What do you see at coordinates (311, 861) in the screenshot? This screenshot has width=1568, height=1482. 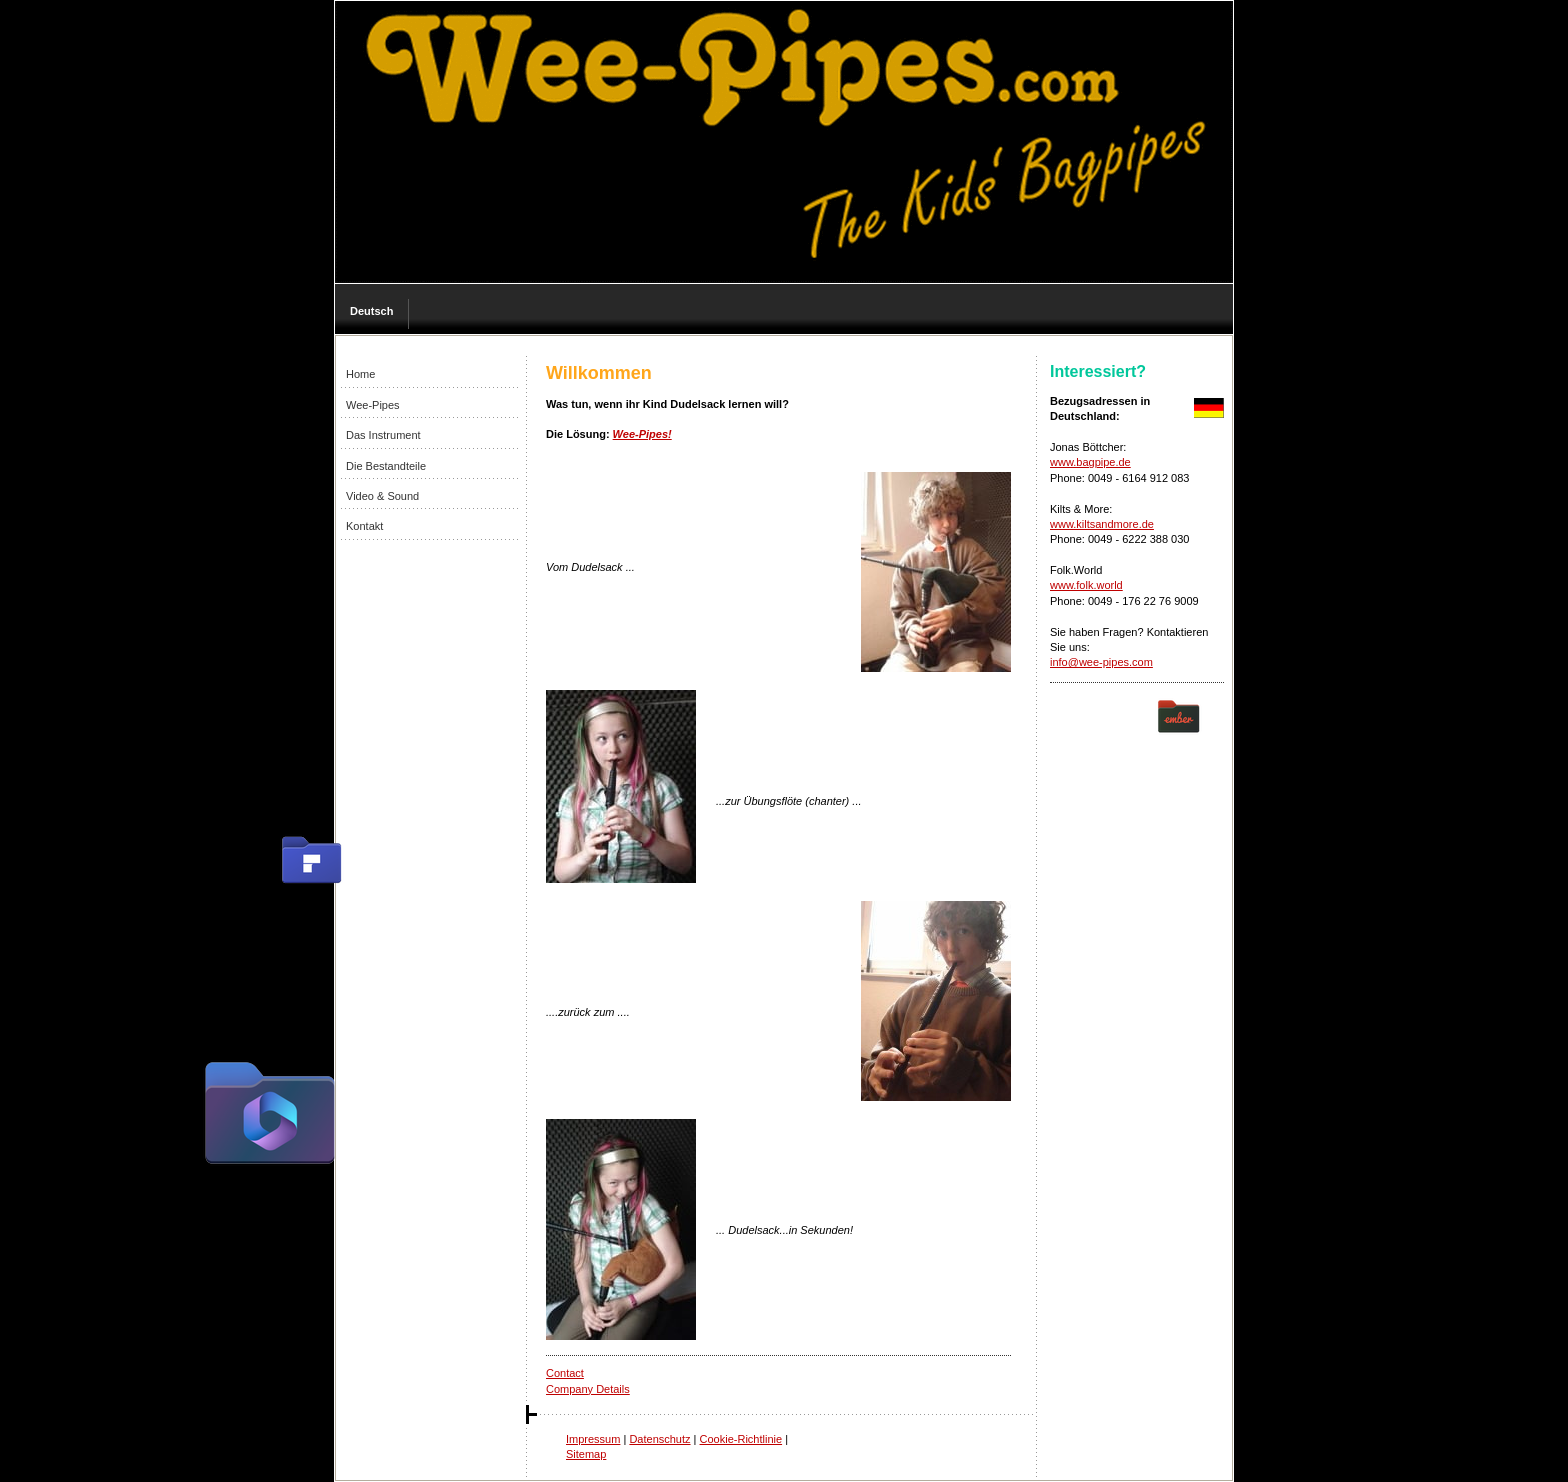 I see `open wondershare pdfelement documents folder` at bounding box center [311, 861].